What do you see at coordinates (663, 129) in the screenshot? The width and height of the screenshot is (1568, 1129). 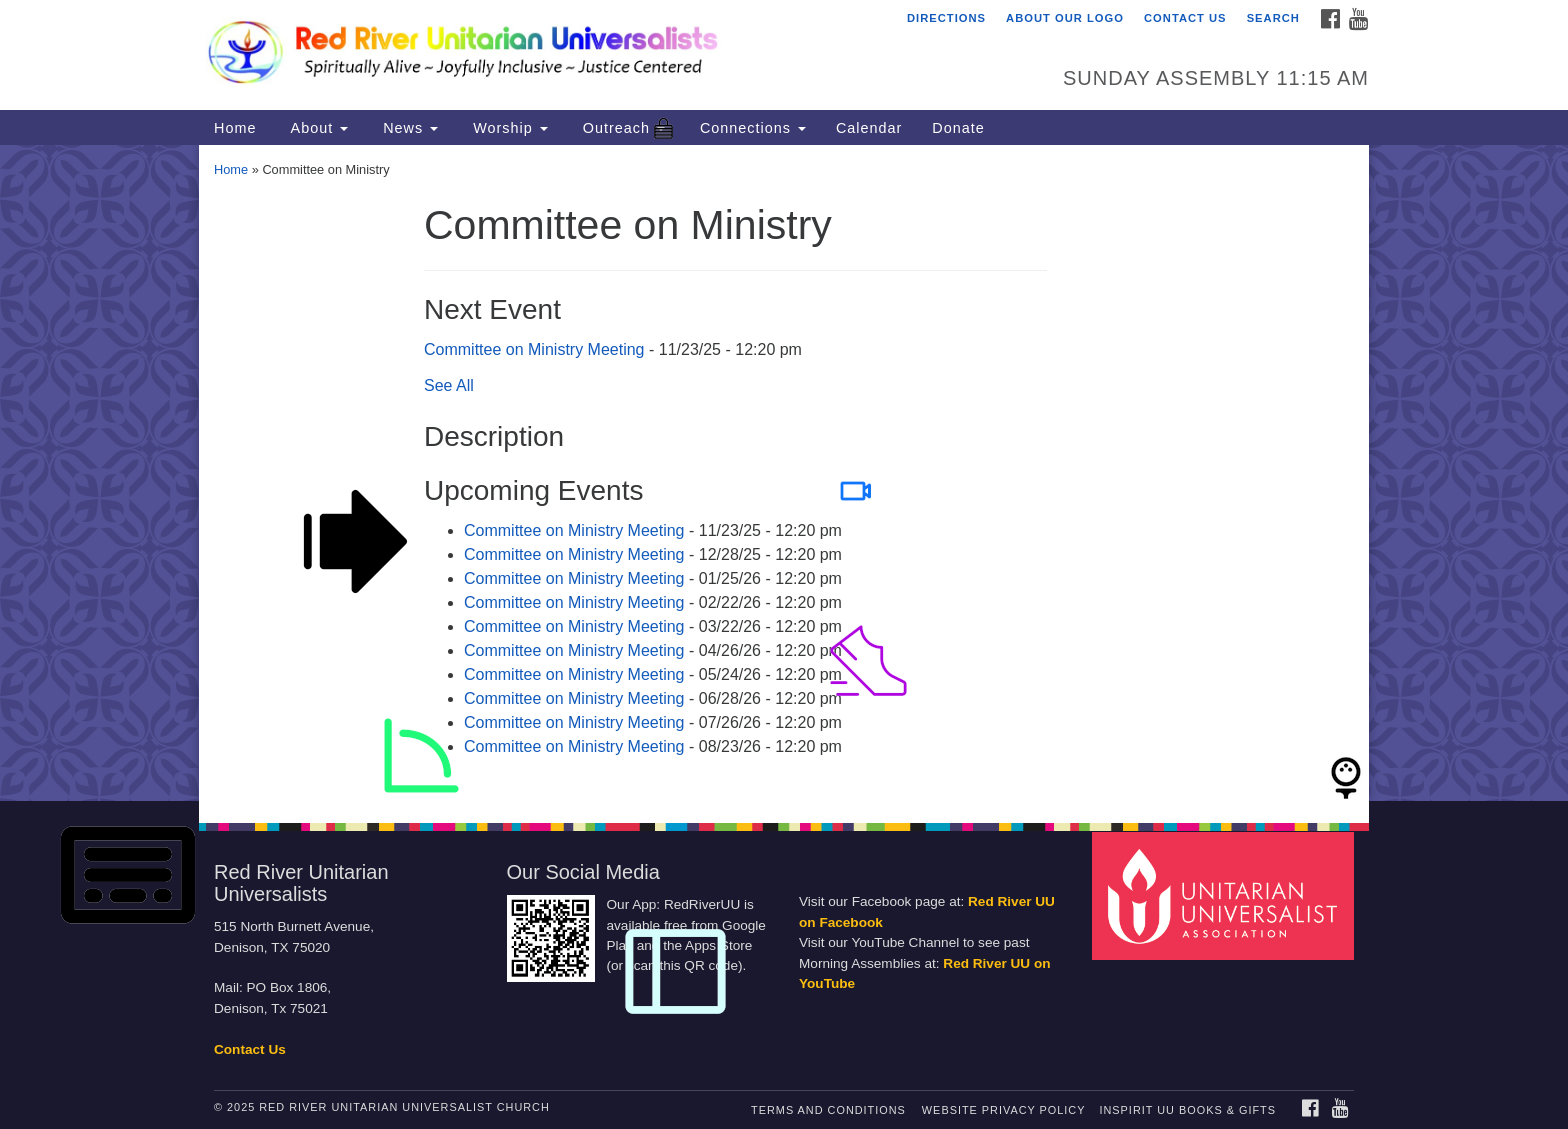 I see `indicates secure or encrypted content` at bounding box center [663, 129].